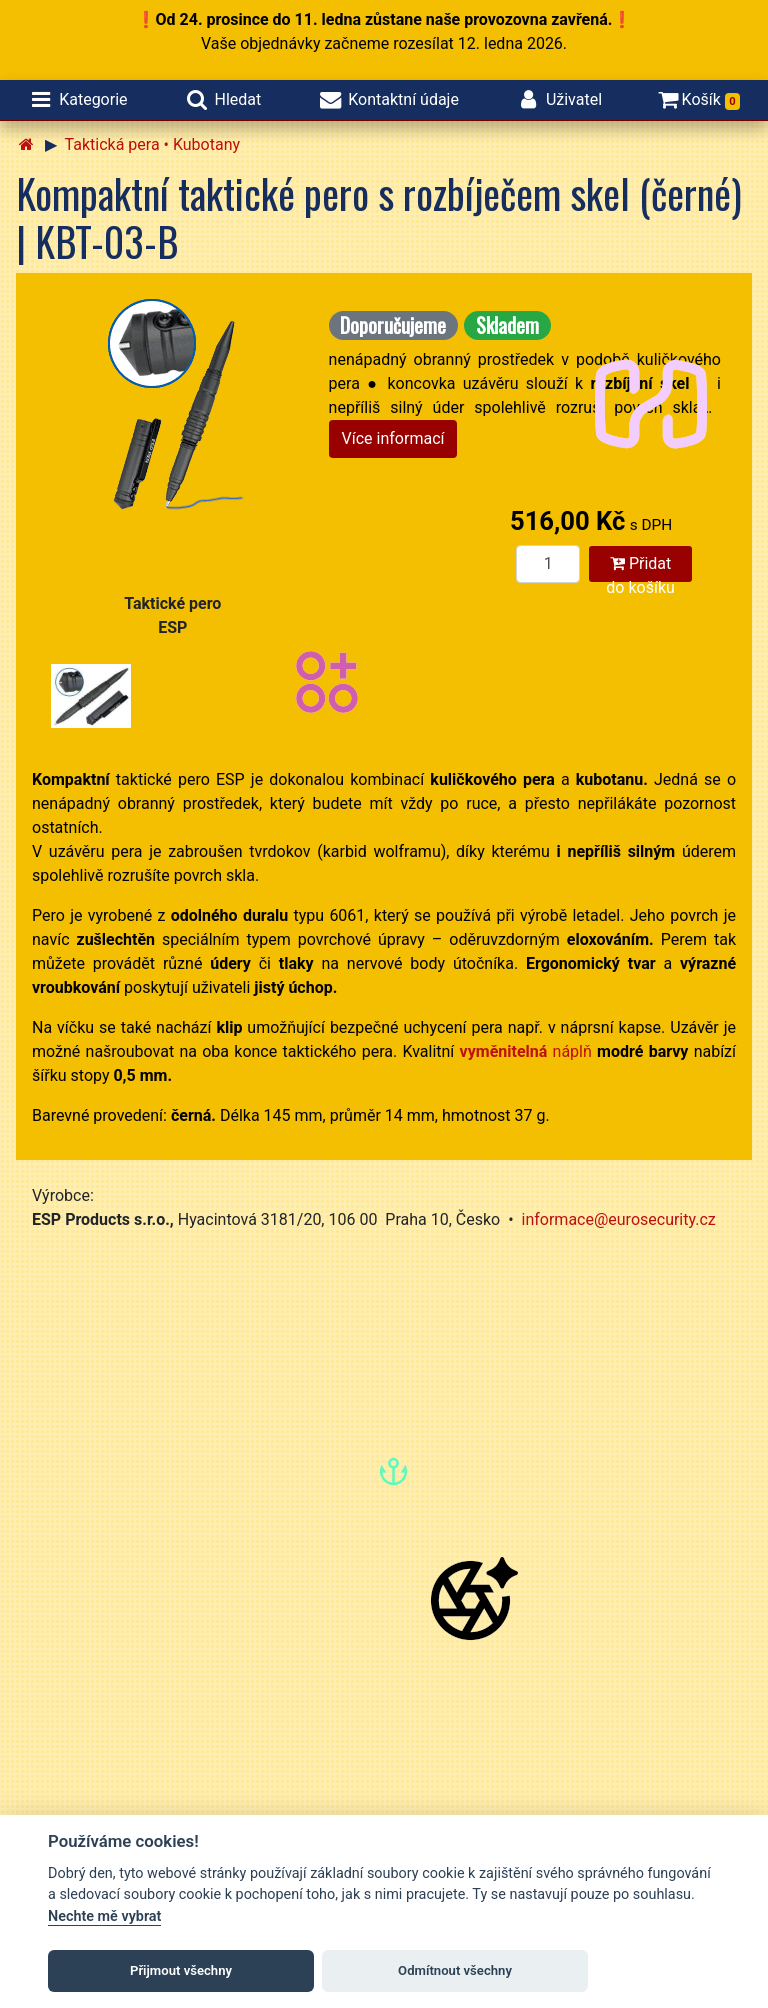  What do you see at coordinates (470, 1600) in the screenshot?
I see `access AI-powered camera features` at bounding box center [470, 1600].